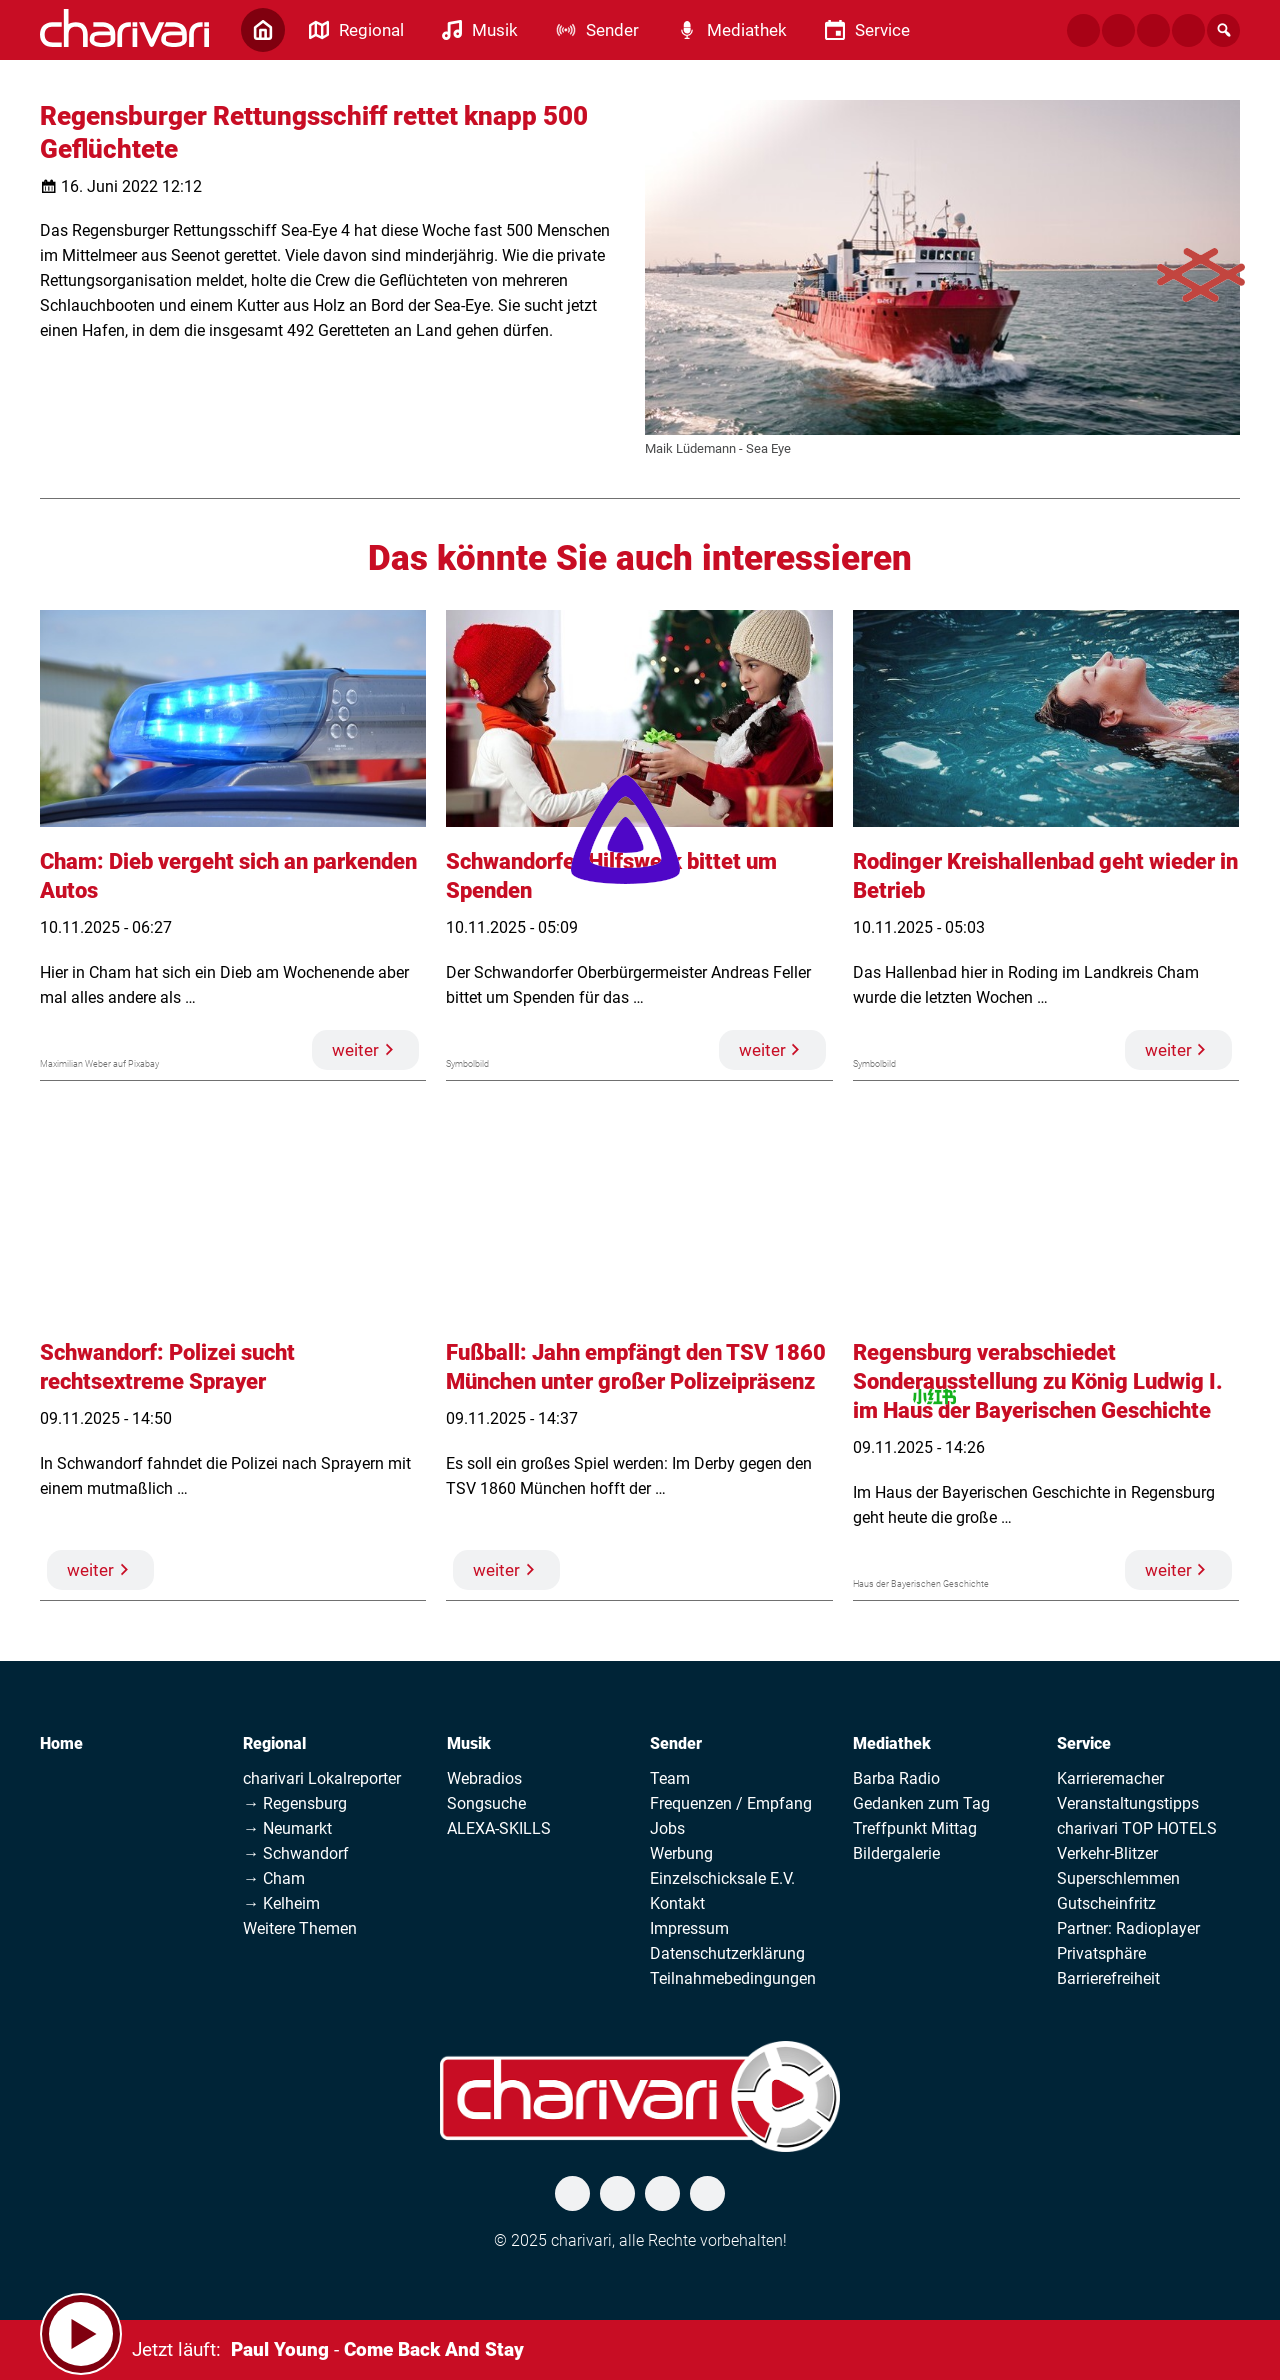 Image resolution: width=1280 pixels, height=2380 pixels. What do you see at coordinates (934, 1396) in the screenshot?
I see `open xiaohongshu app` at bounding box center [934, 1396].